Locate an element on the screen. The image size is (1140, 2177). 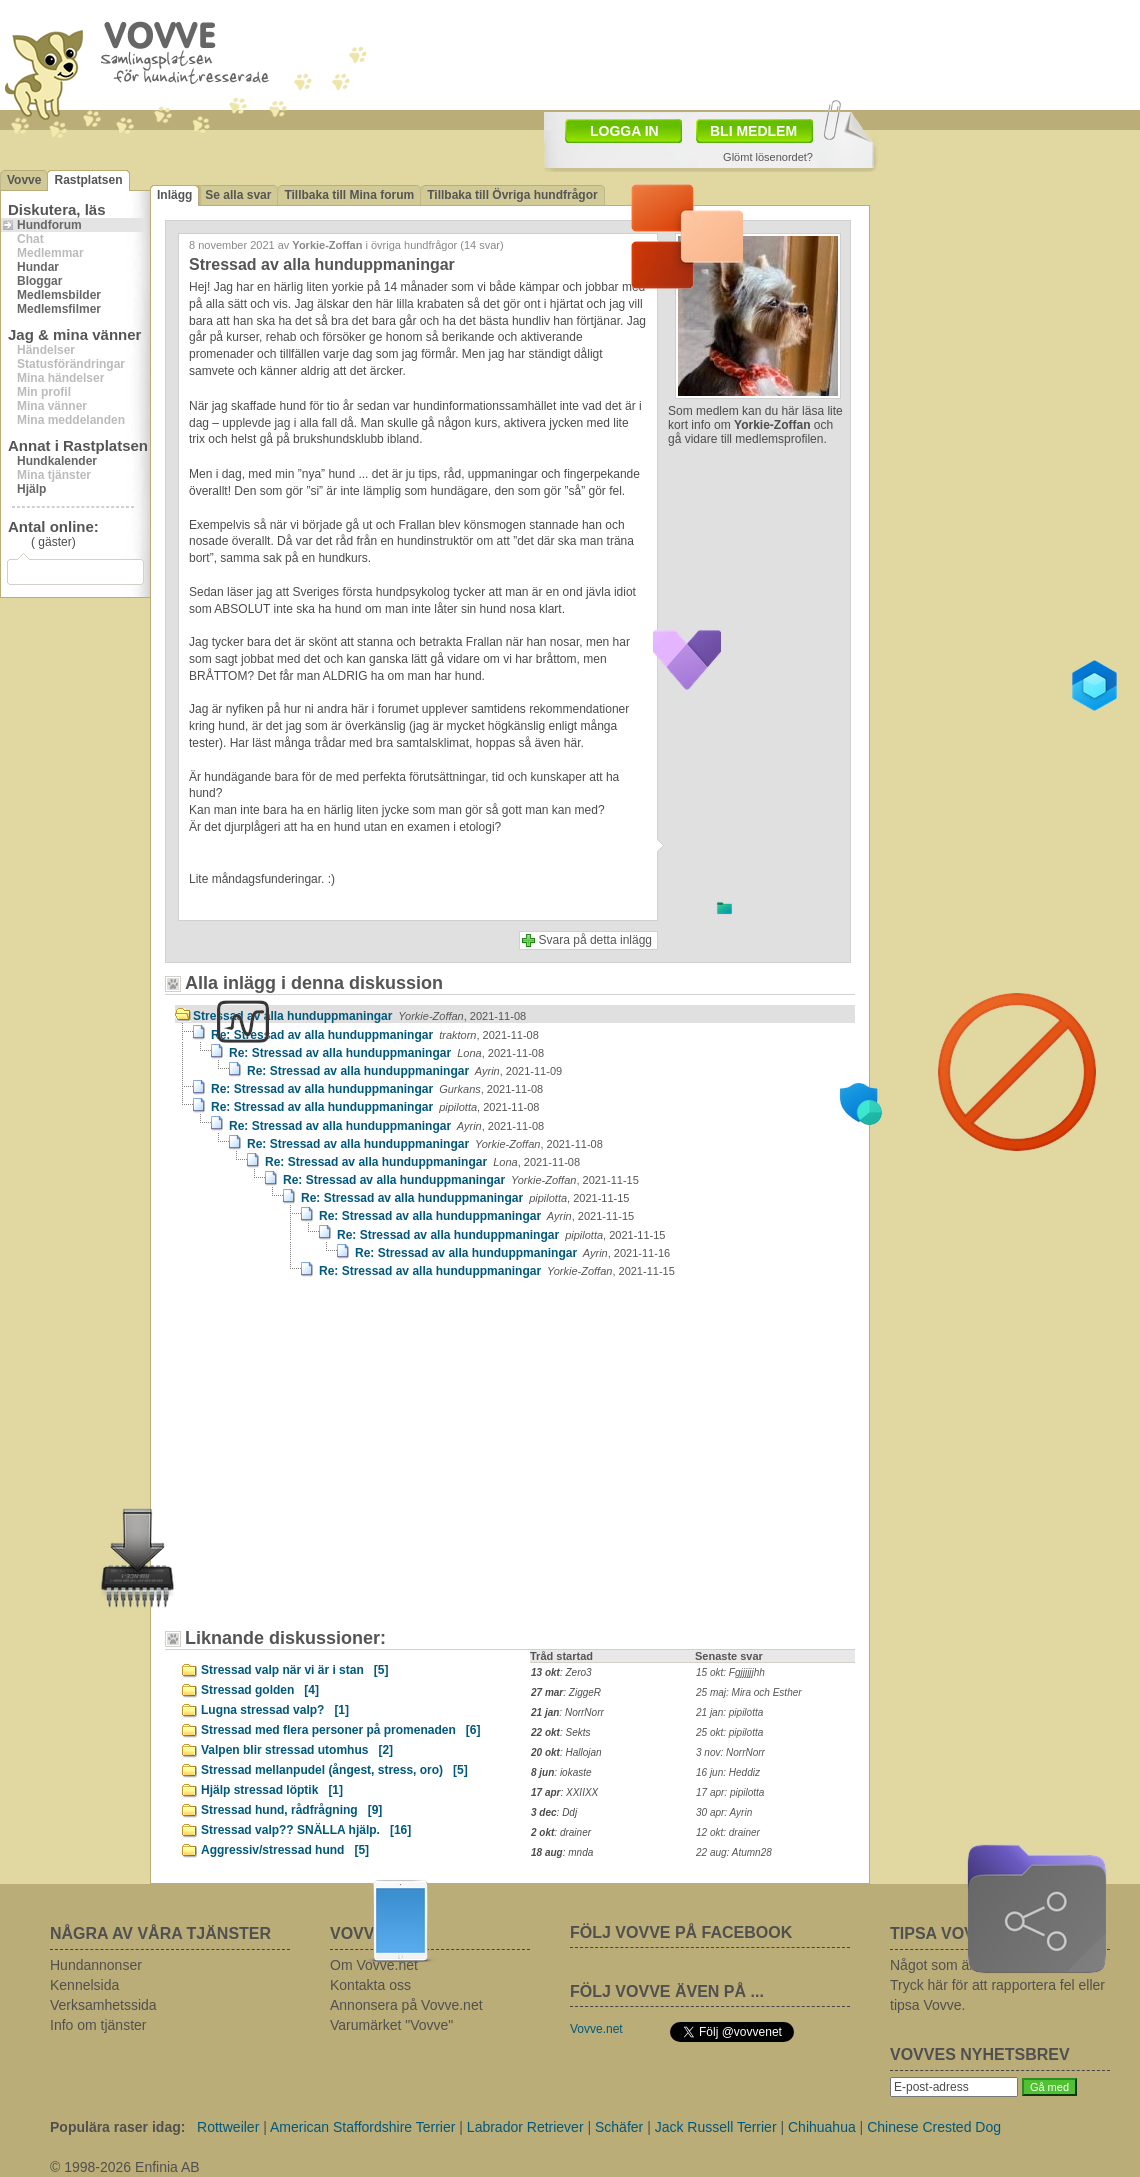
open Microsoft Kaizala service app is located at coordinates (687, 660).